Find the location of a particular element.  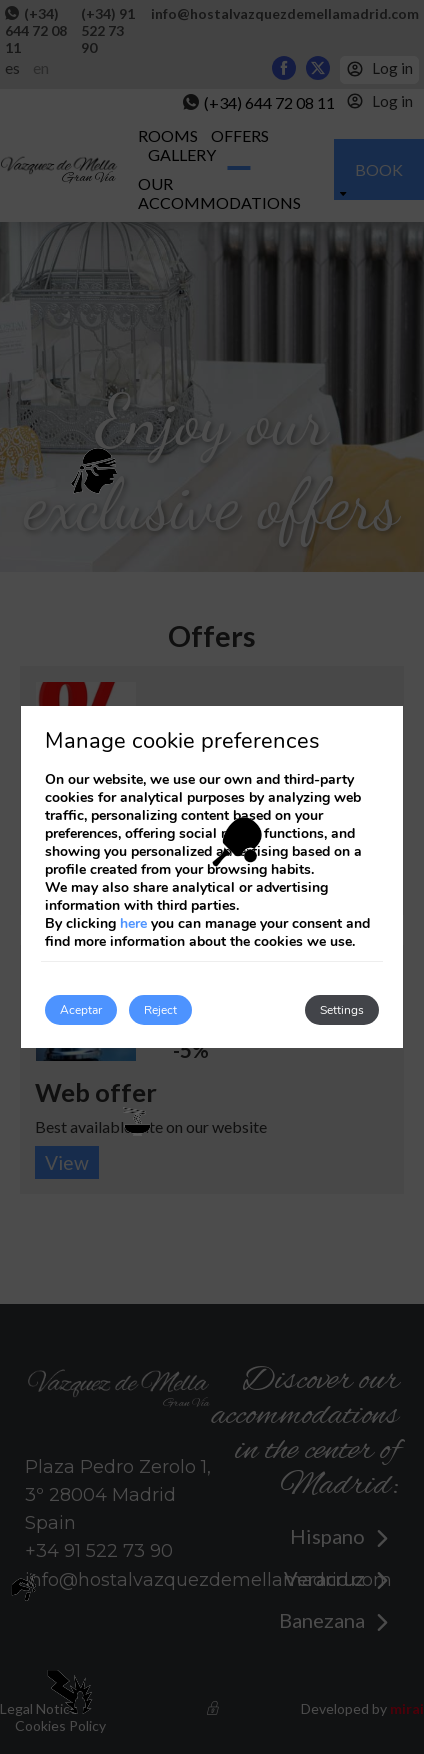

access table tennis or ping pong game is located at coordinates (237, 842).